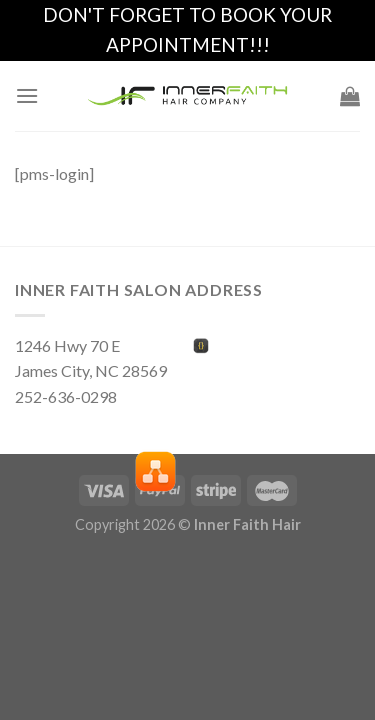  I want to click on open draw.io diagramming app, so click(155, 471).